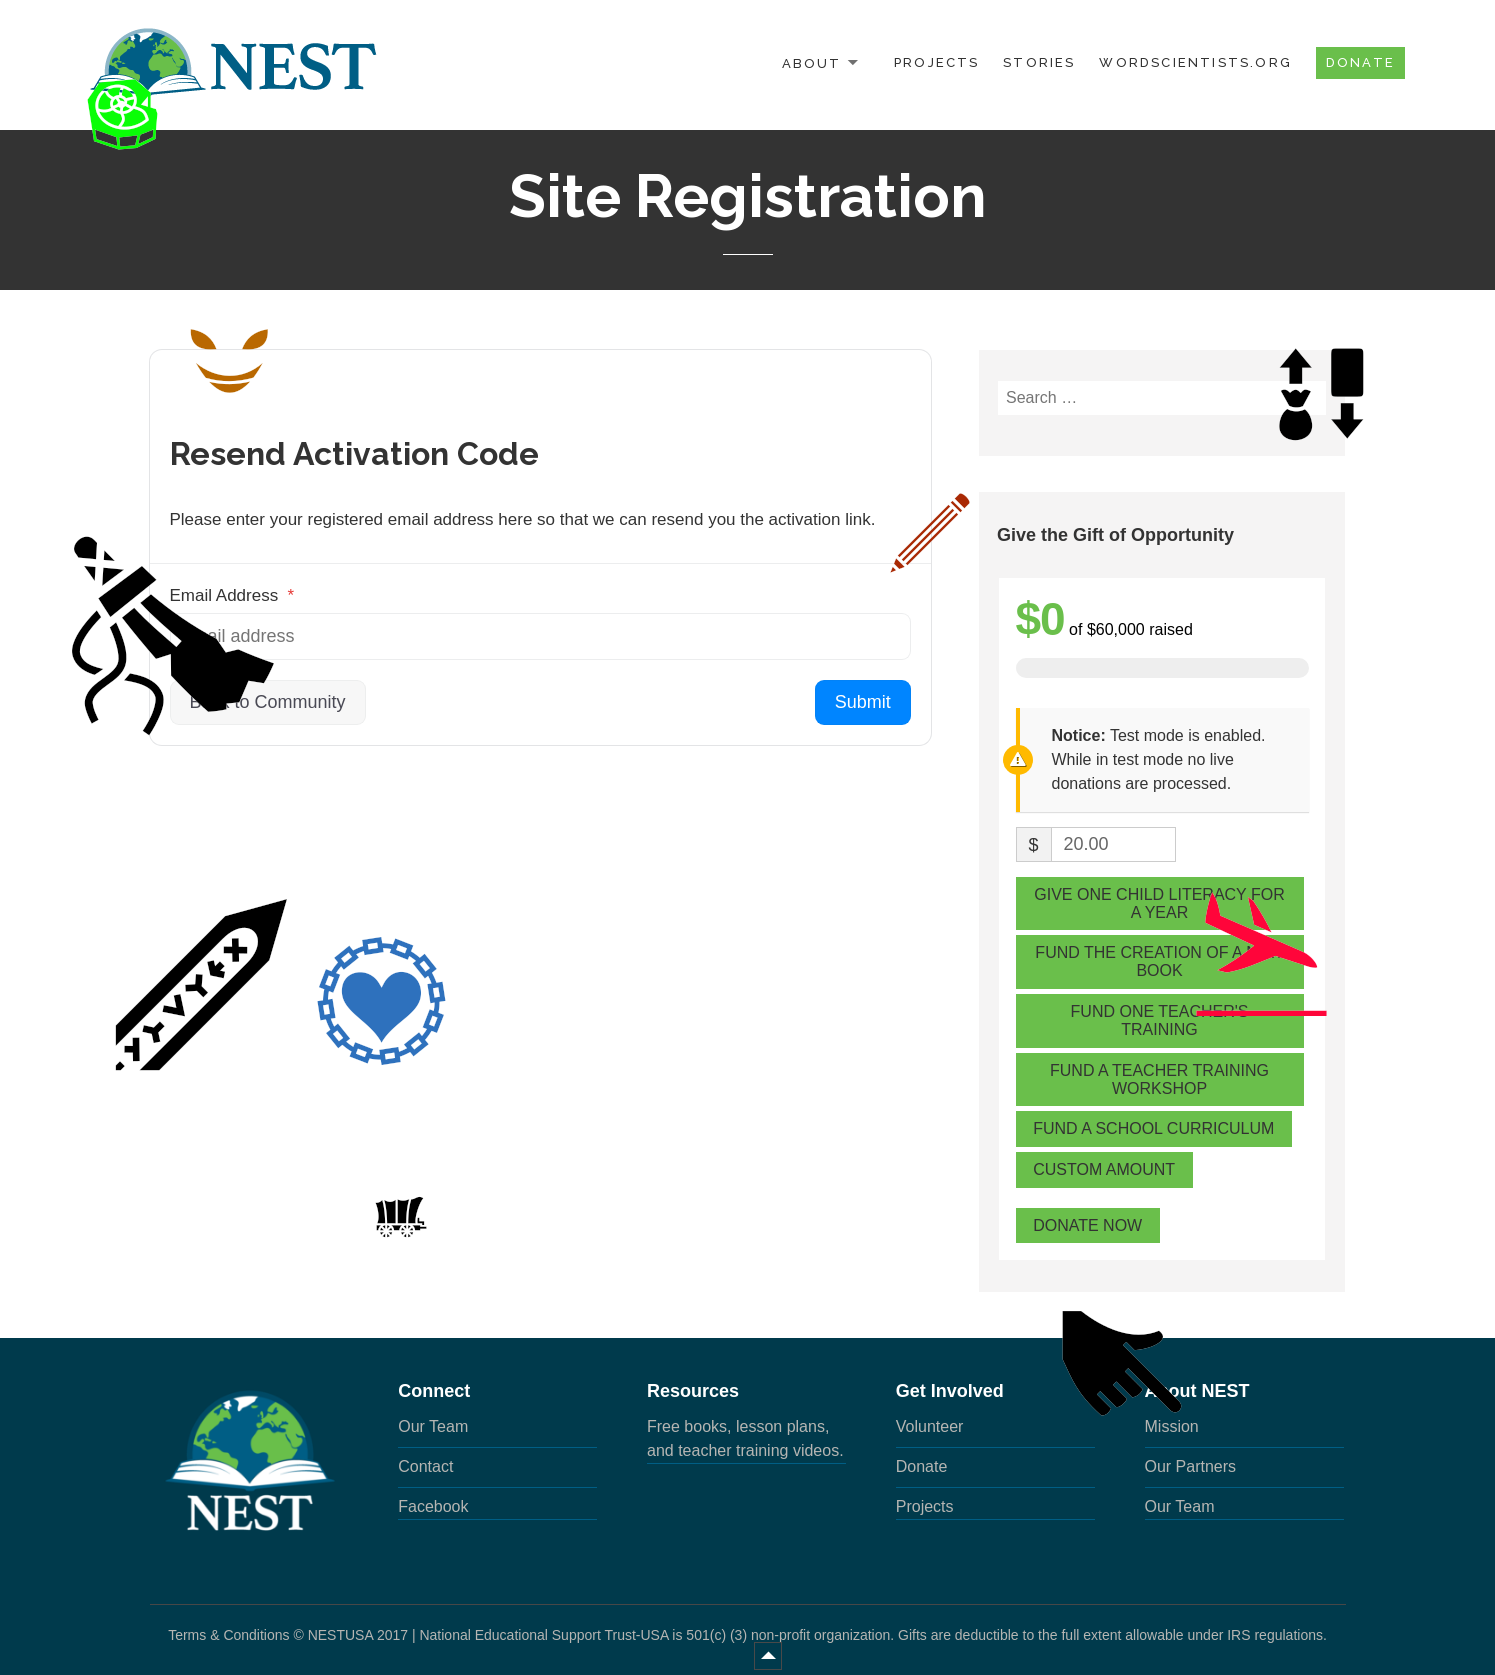 This screenshot has width=1495, height=1675. Describe the element at coordinates (381, 1002) in the screenshot. I see `indicates a locked or committed relationship status` at that location.